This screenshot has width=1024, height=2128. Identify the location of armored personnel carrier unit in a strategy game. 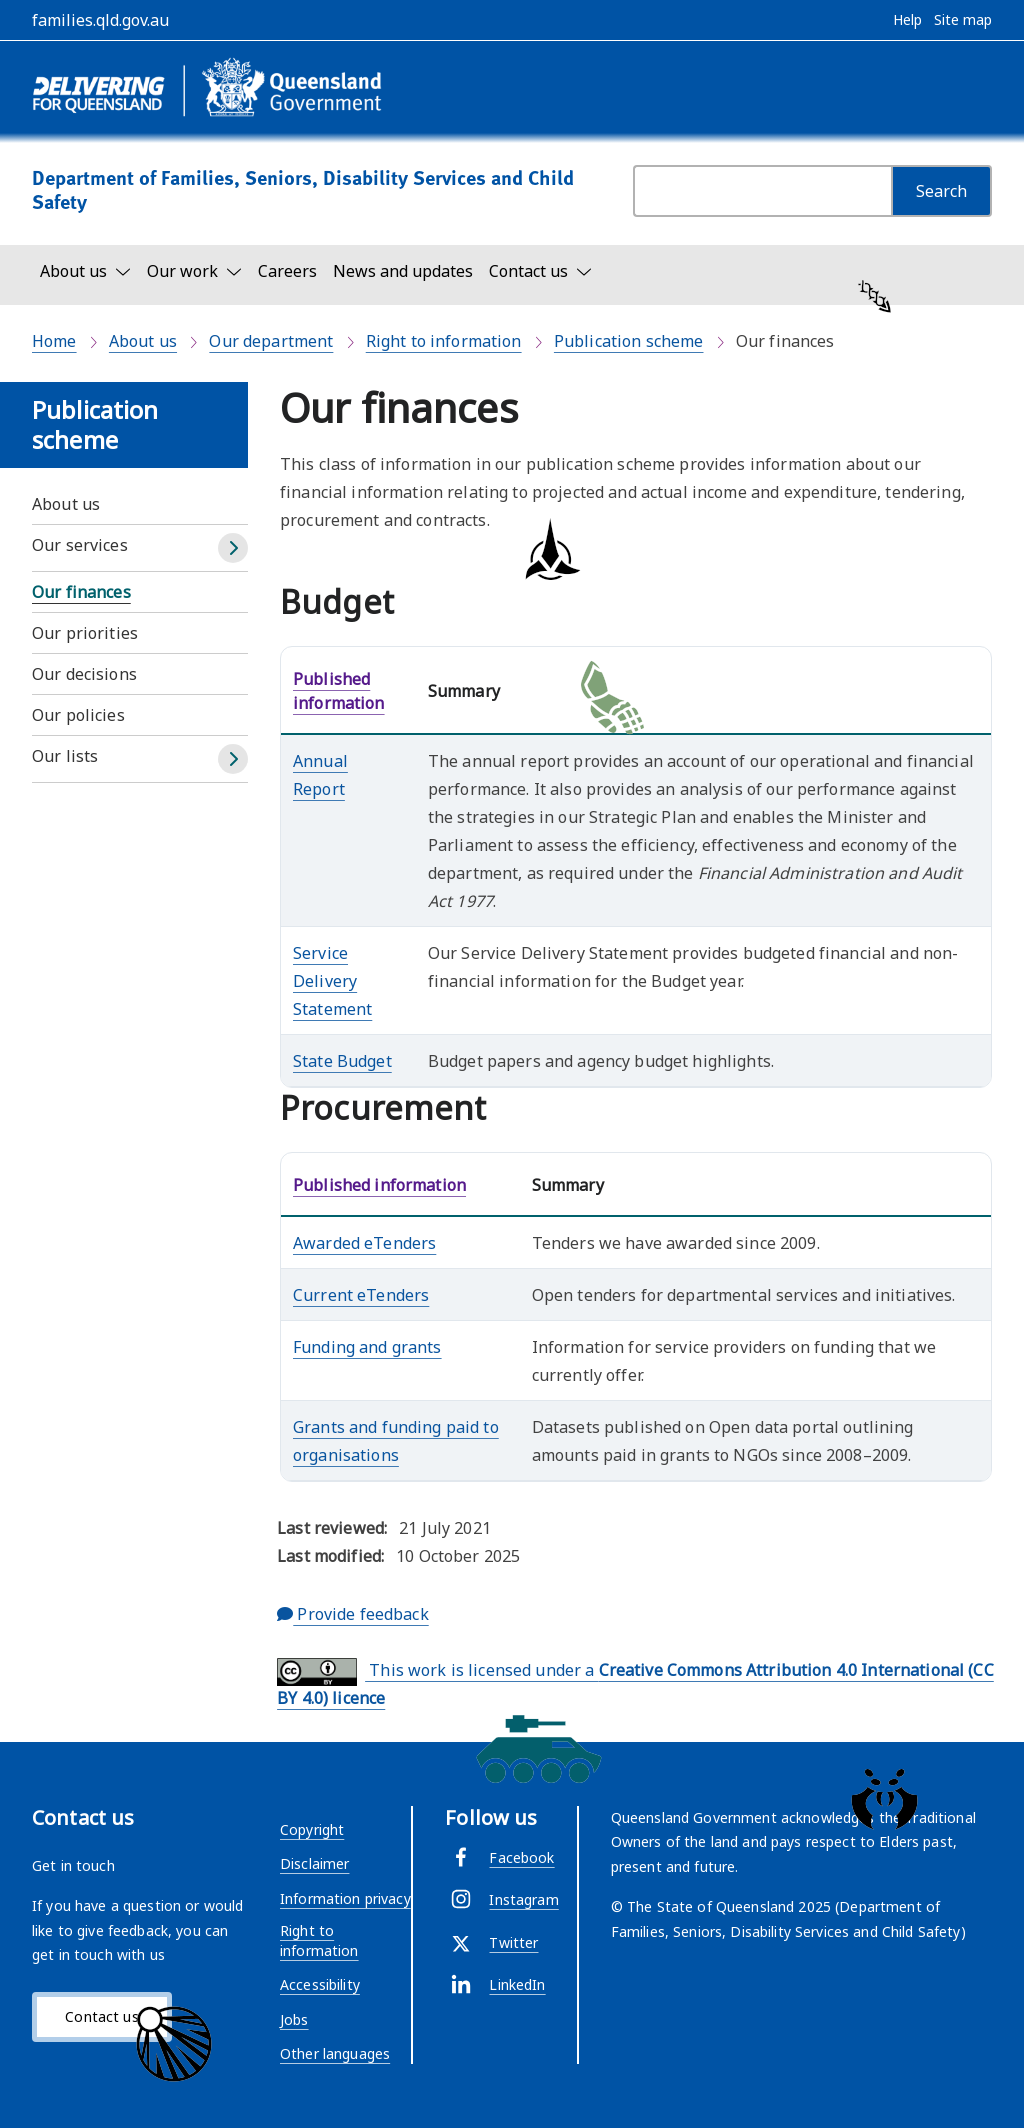
(539, 1749).